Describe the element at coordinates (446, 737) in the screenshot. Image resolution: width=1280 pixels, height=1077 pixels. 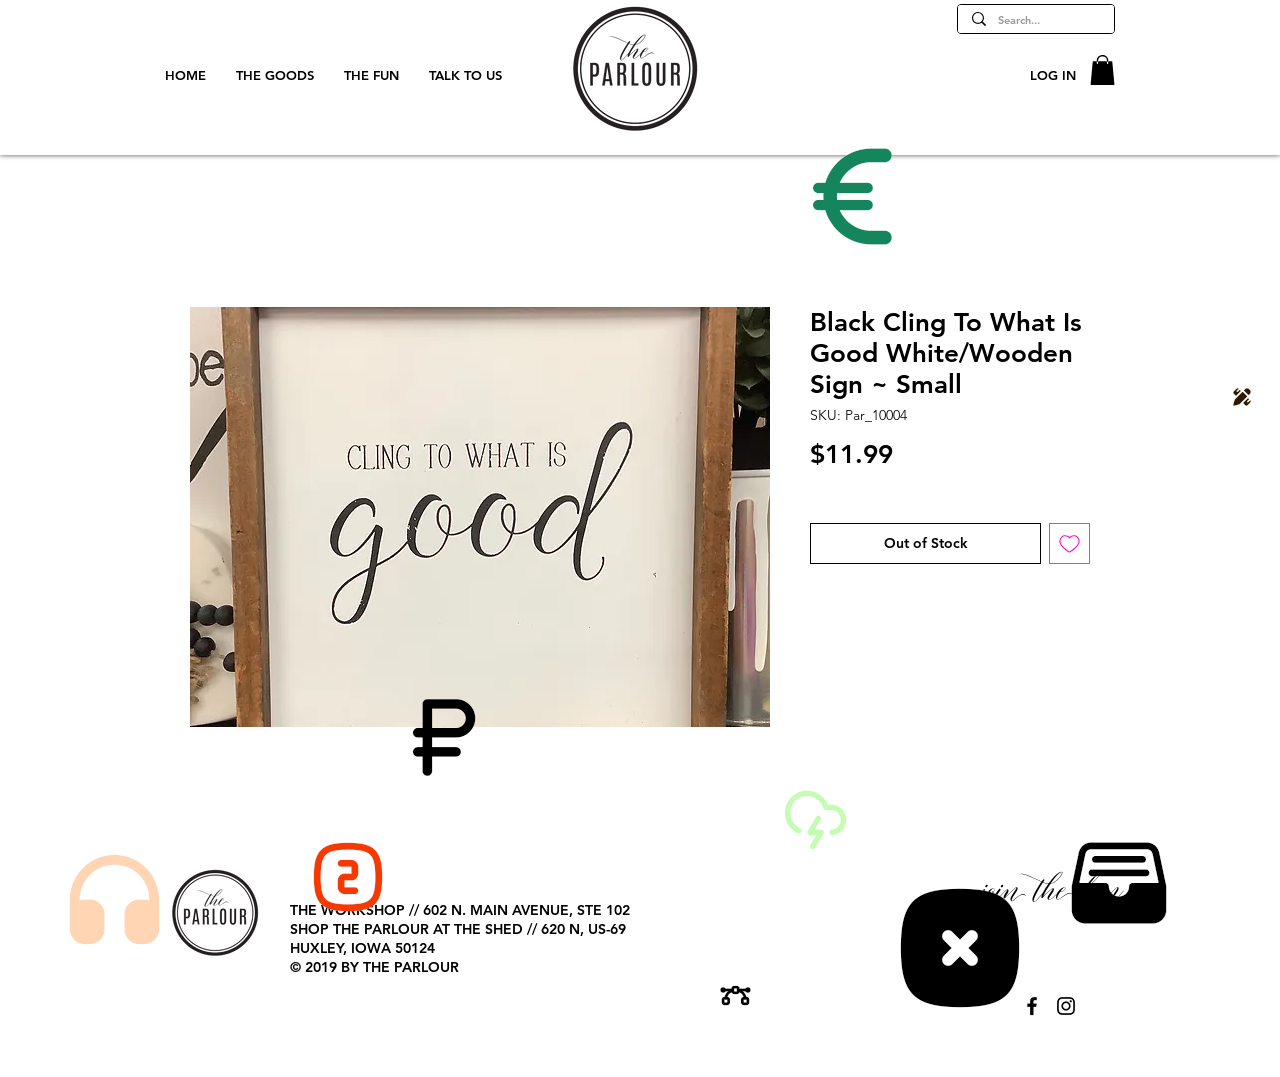
I see `indicates Russian ruble currency` at that location.